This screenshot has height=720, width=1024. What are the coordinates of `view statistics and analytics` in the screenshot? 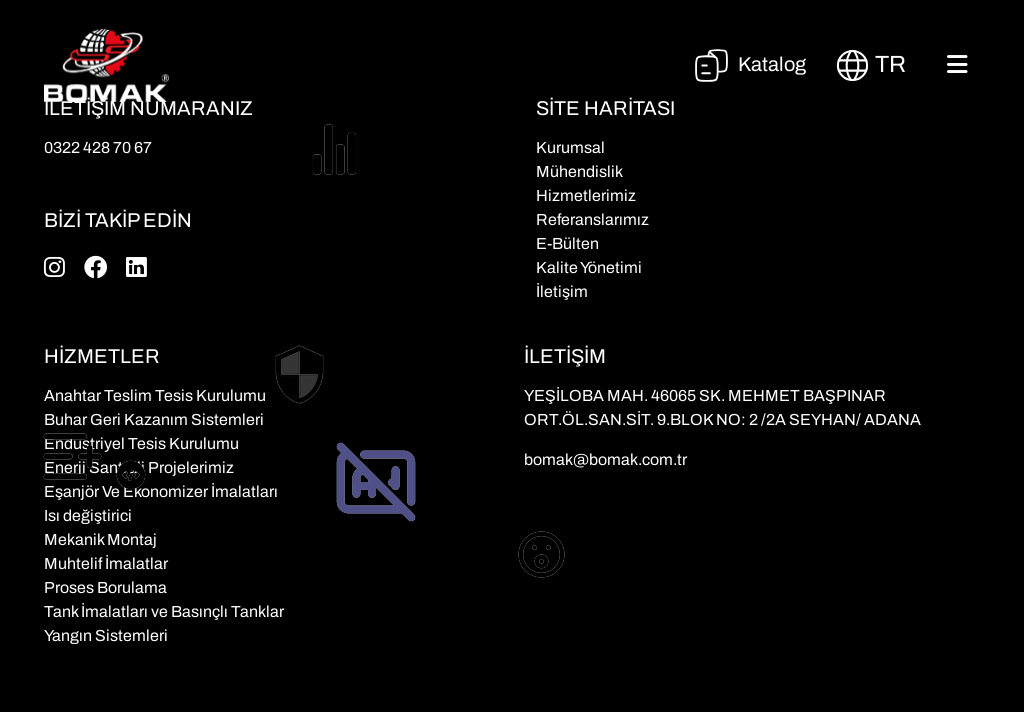 It's located at (334, 149).